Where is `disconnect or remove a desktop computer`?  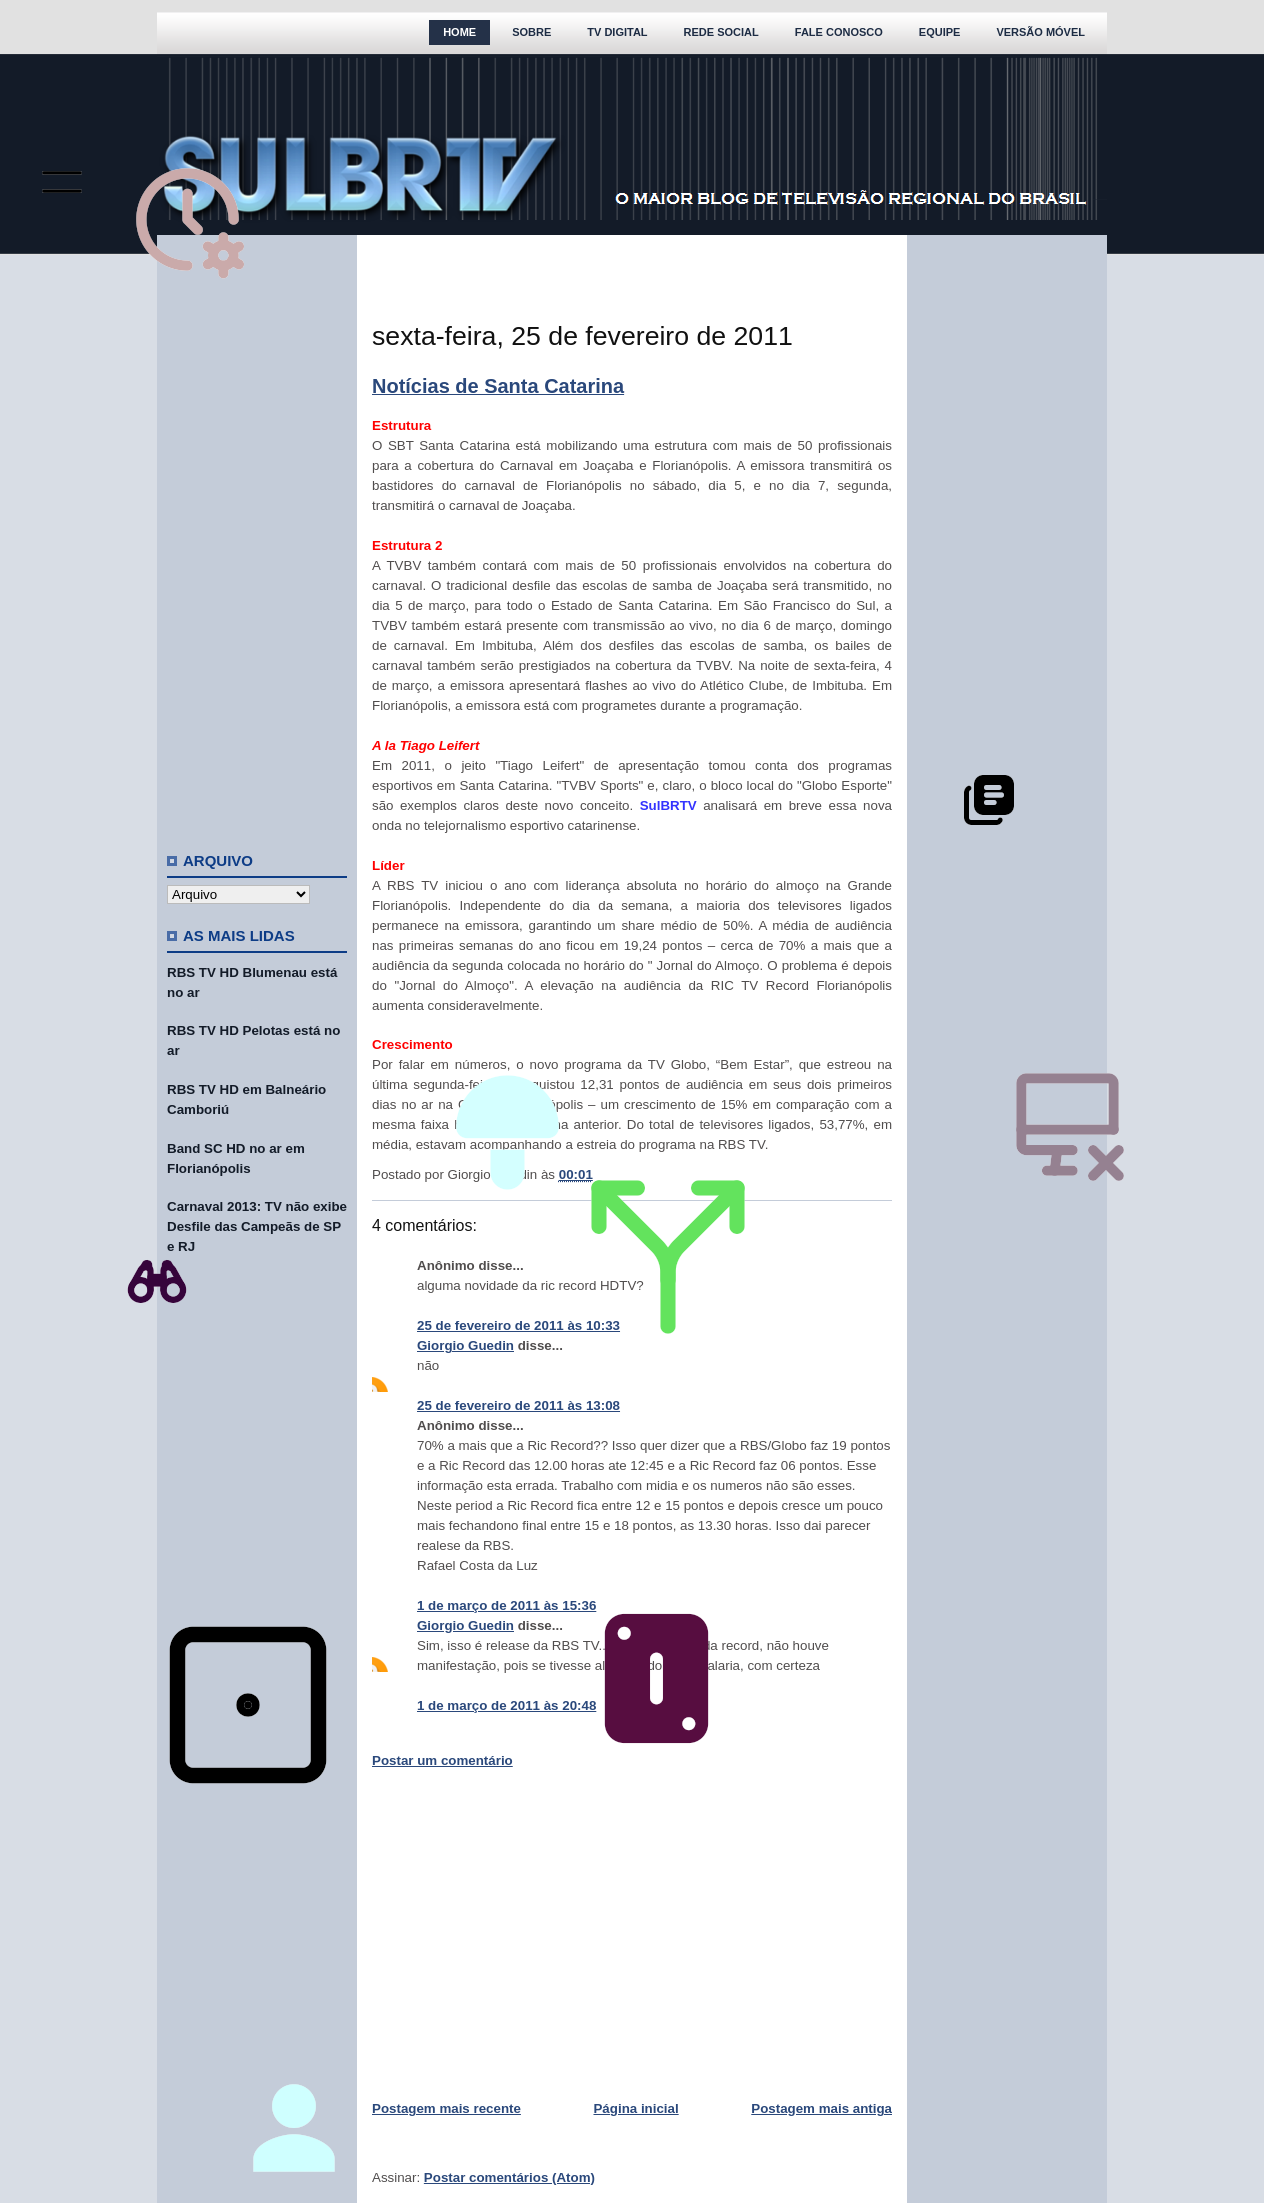 disconnect or remove a desktop computer is located at coordinates (1067, 1124).